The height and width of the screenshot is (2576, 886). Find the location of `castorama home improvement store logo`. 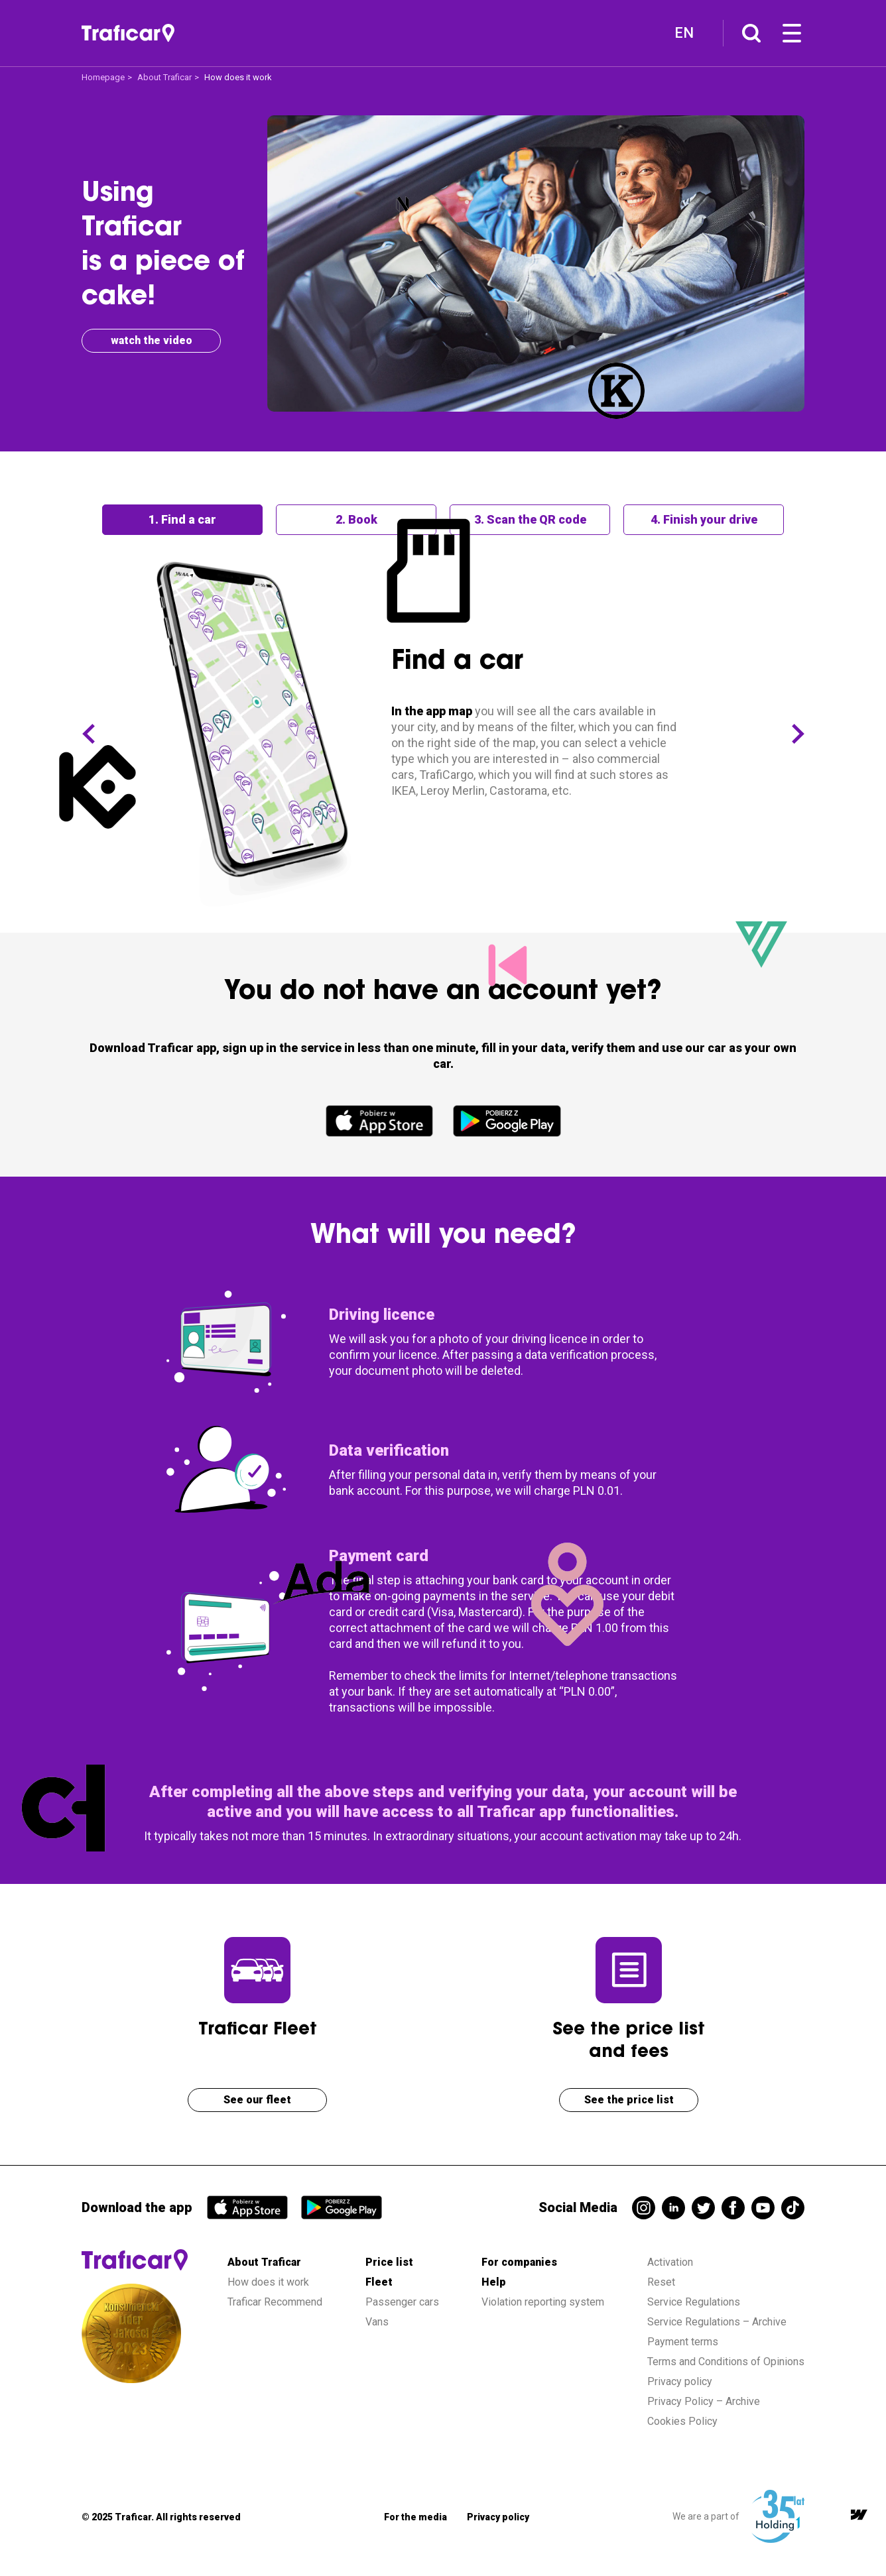

castorama home improvement store logo is located at coordinates (63, 1808).